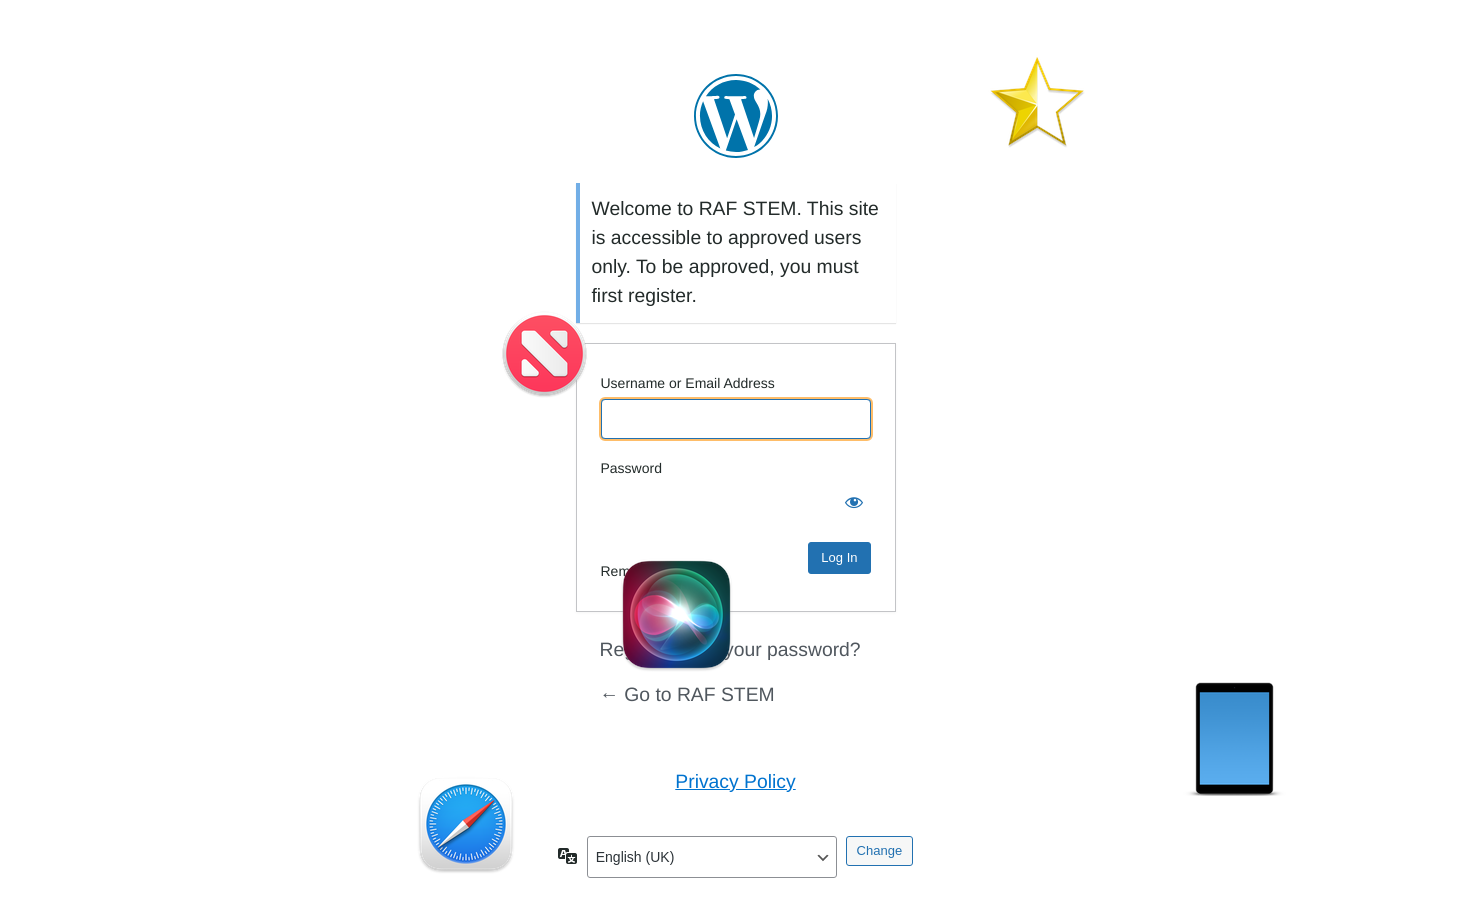 The image size is (1471, 902). Describe the element at coordinates (676, 614) in the screenshot. I see `activate siri voice assistant` at that location.